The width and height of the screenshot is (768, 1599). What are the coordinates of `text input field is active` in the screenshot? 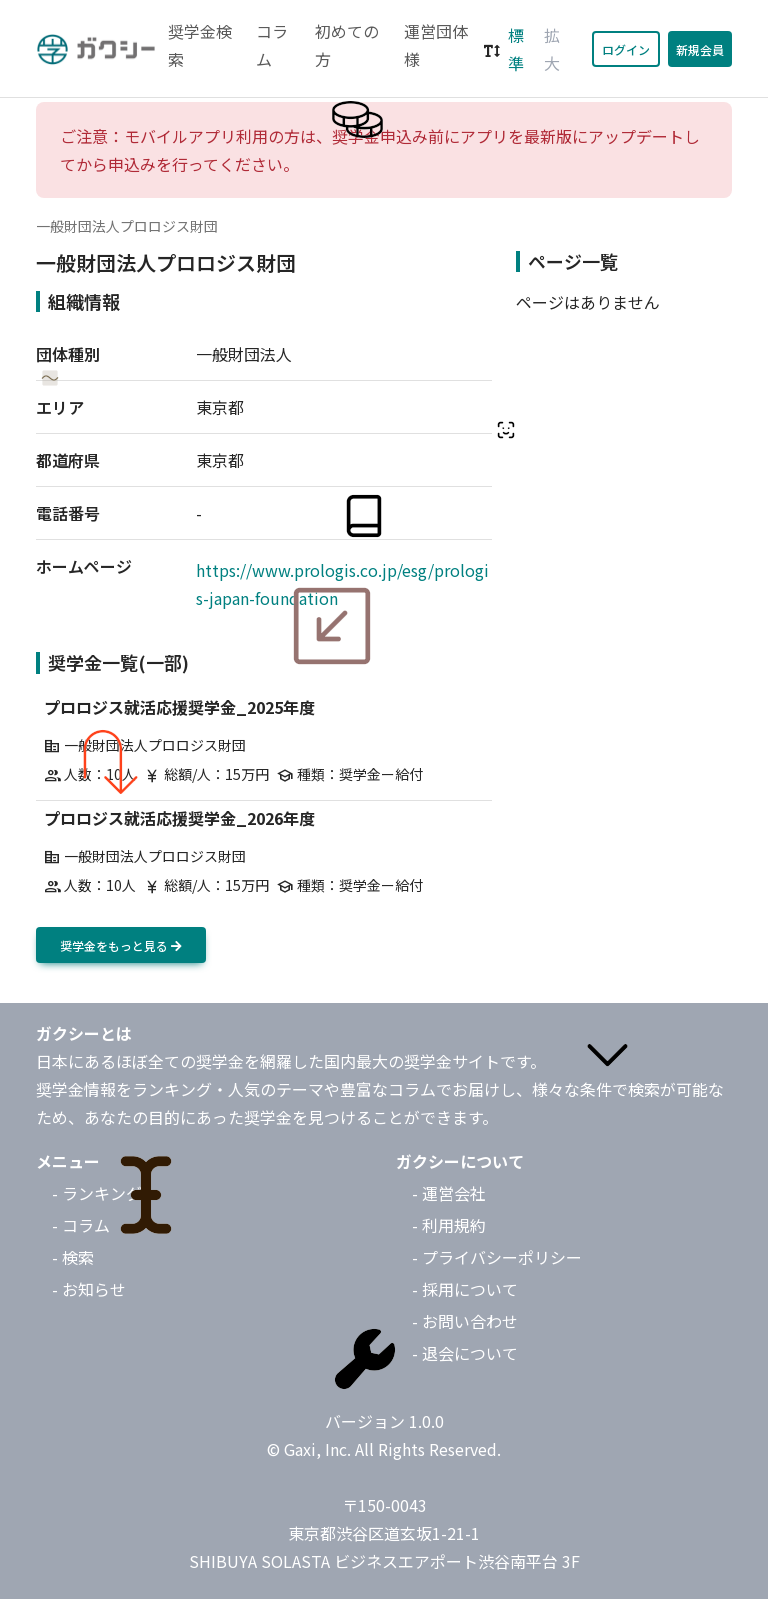 It's located at (146, 1195).